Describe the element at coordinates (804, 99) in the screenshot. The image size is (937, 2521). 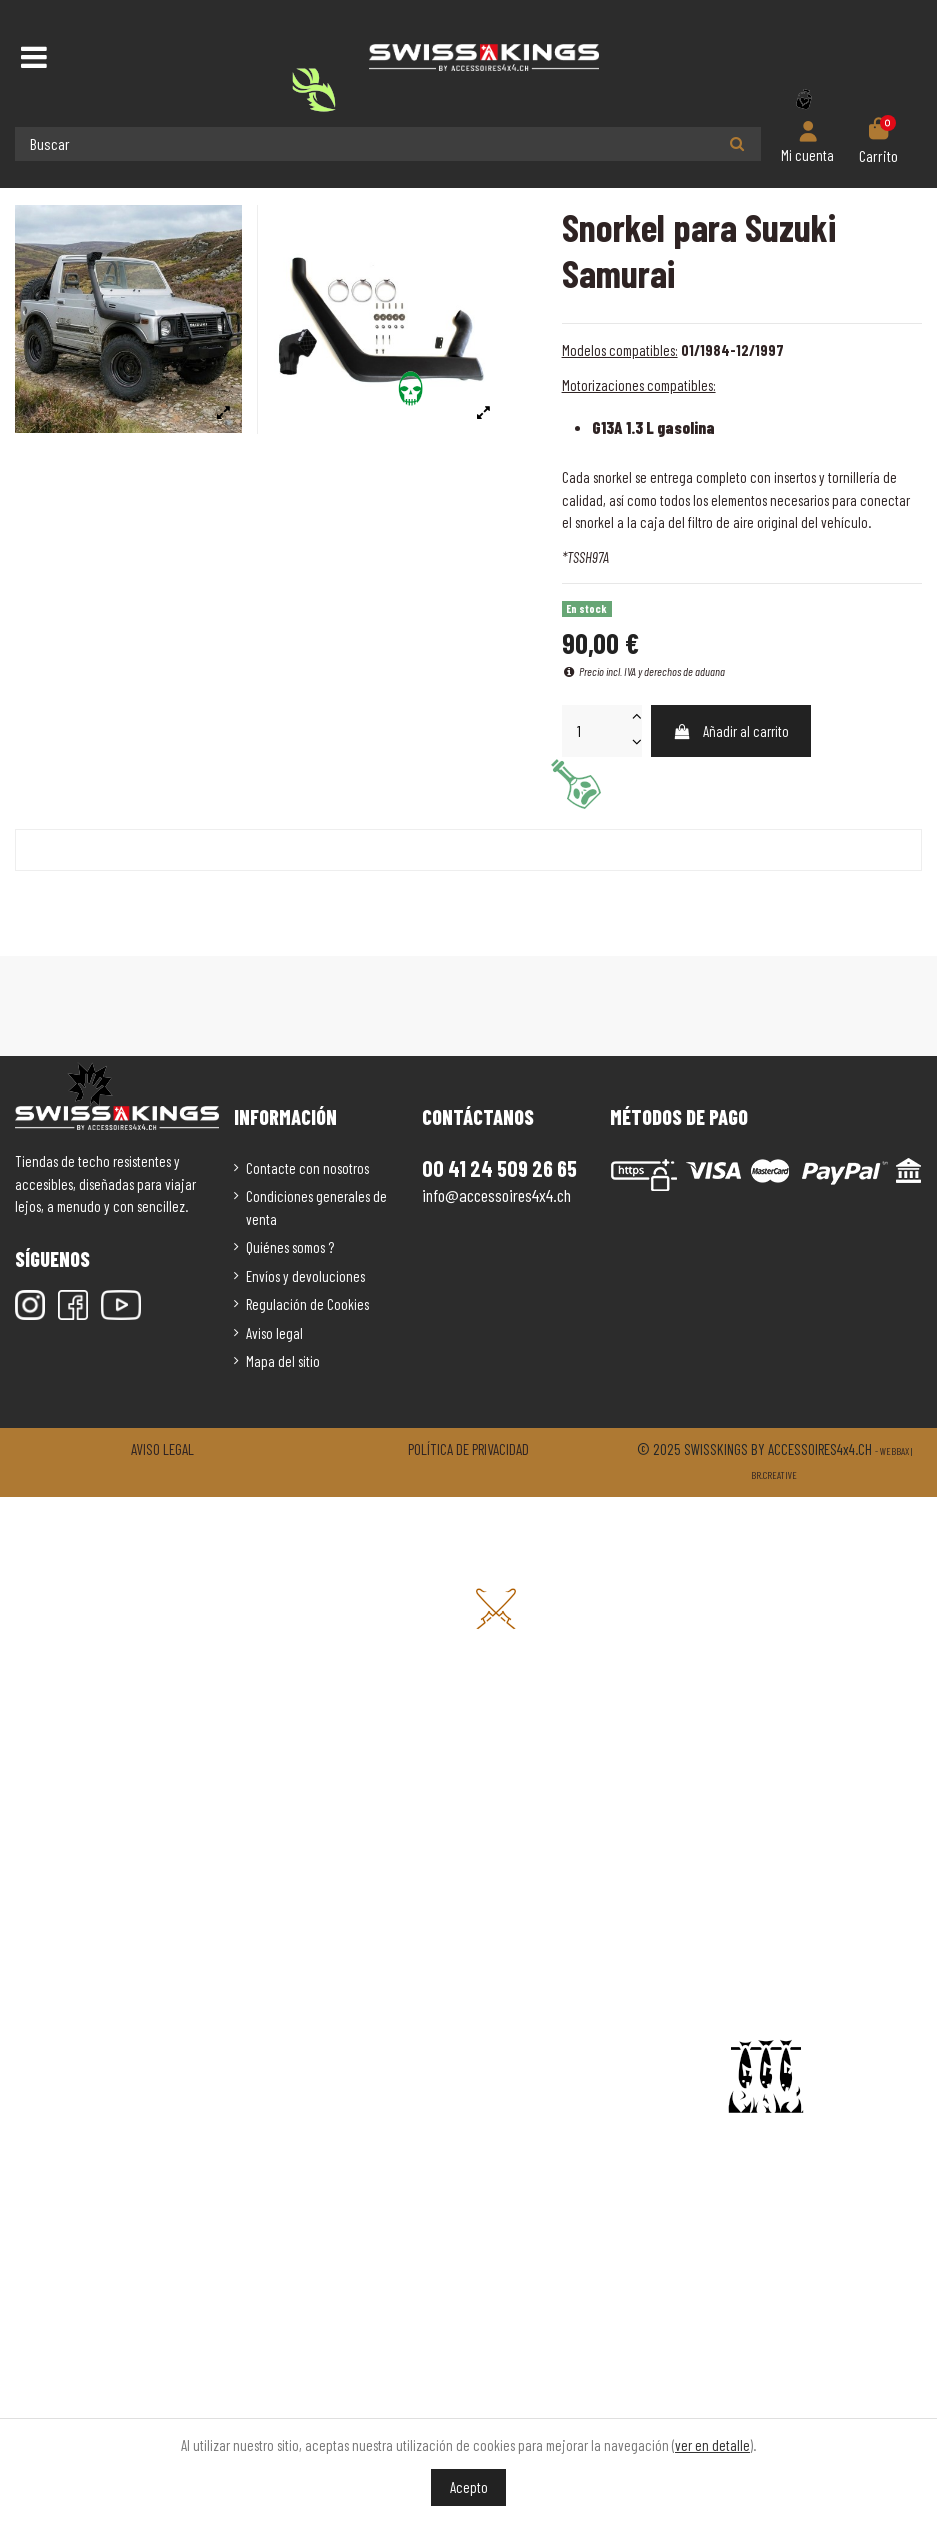
I see `health potion or healing item in a game inventory` at that location.